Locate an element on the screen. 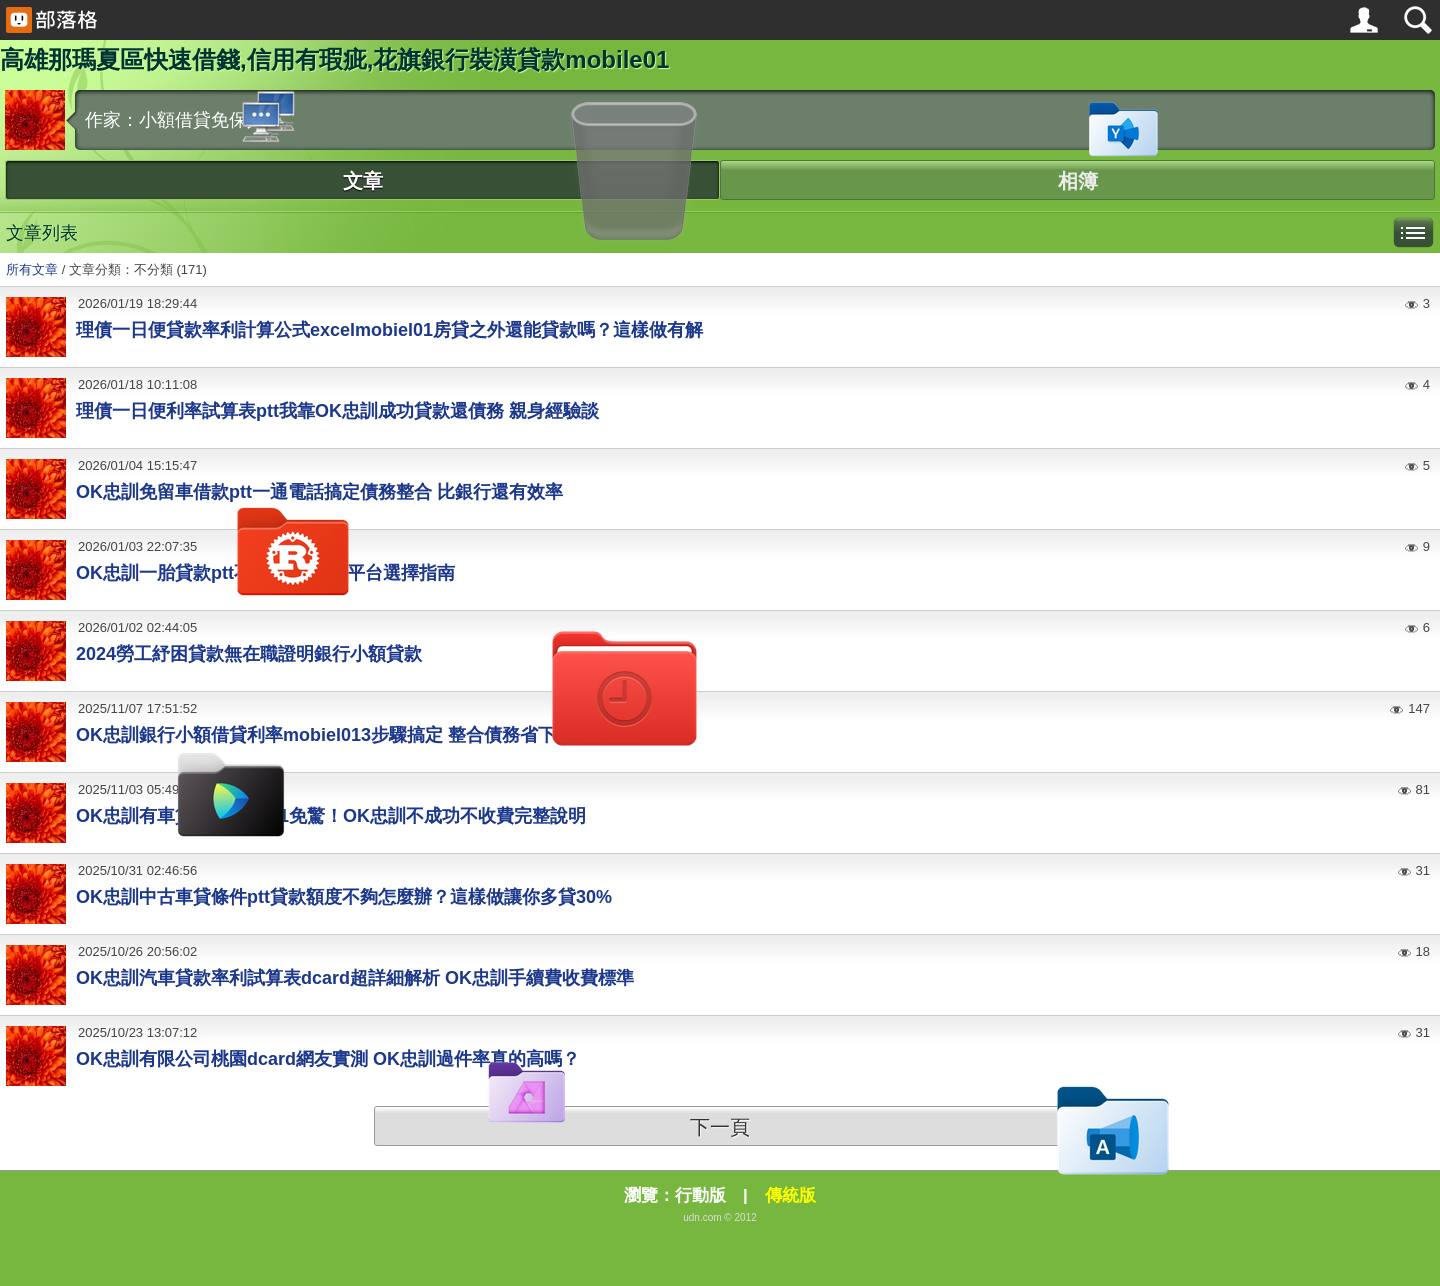 Image resolution: width=1440 pixels, height=1286 pixels. open folder containing Microsoft Yammer files is located at coordinates (1123, 131).